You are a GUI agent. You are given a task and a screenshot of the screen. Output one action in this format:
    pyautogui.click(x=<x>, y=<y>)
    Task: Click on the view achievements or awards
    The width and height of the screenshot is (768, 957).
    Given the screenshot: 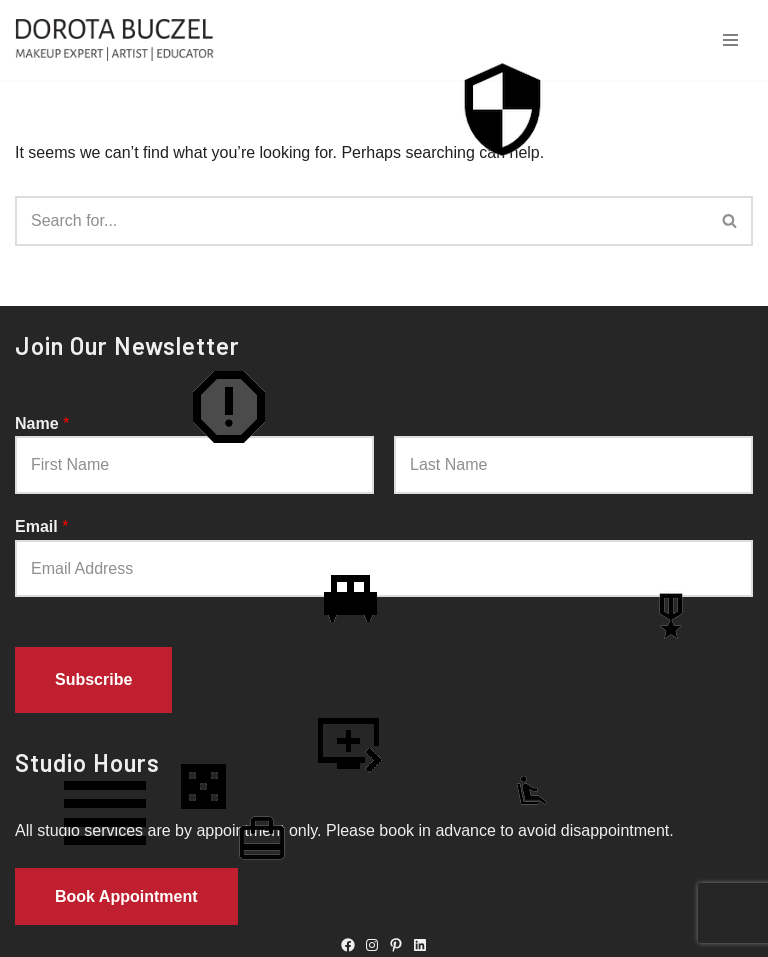 What is the action you would take?
    pyautogui.click(x=671, y=616)
    